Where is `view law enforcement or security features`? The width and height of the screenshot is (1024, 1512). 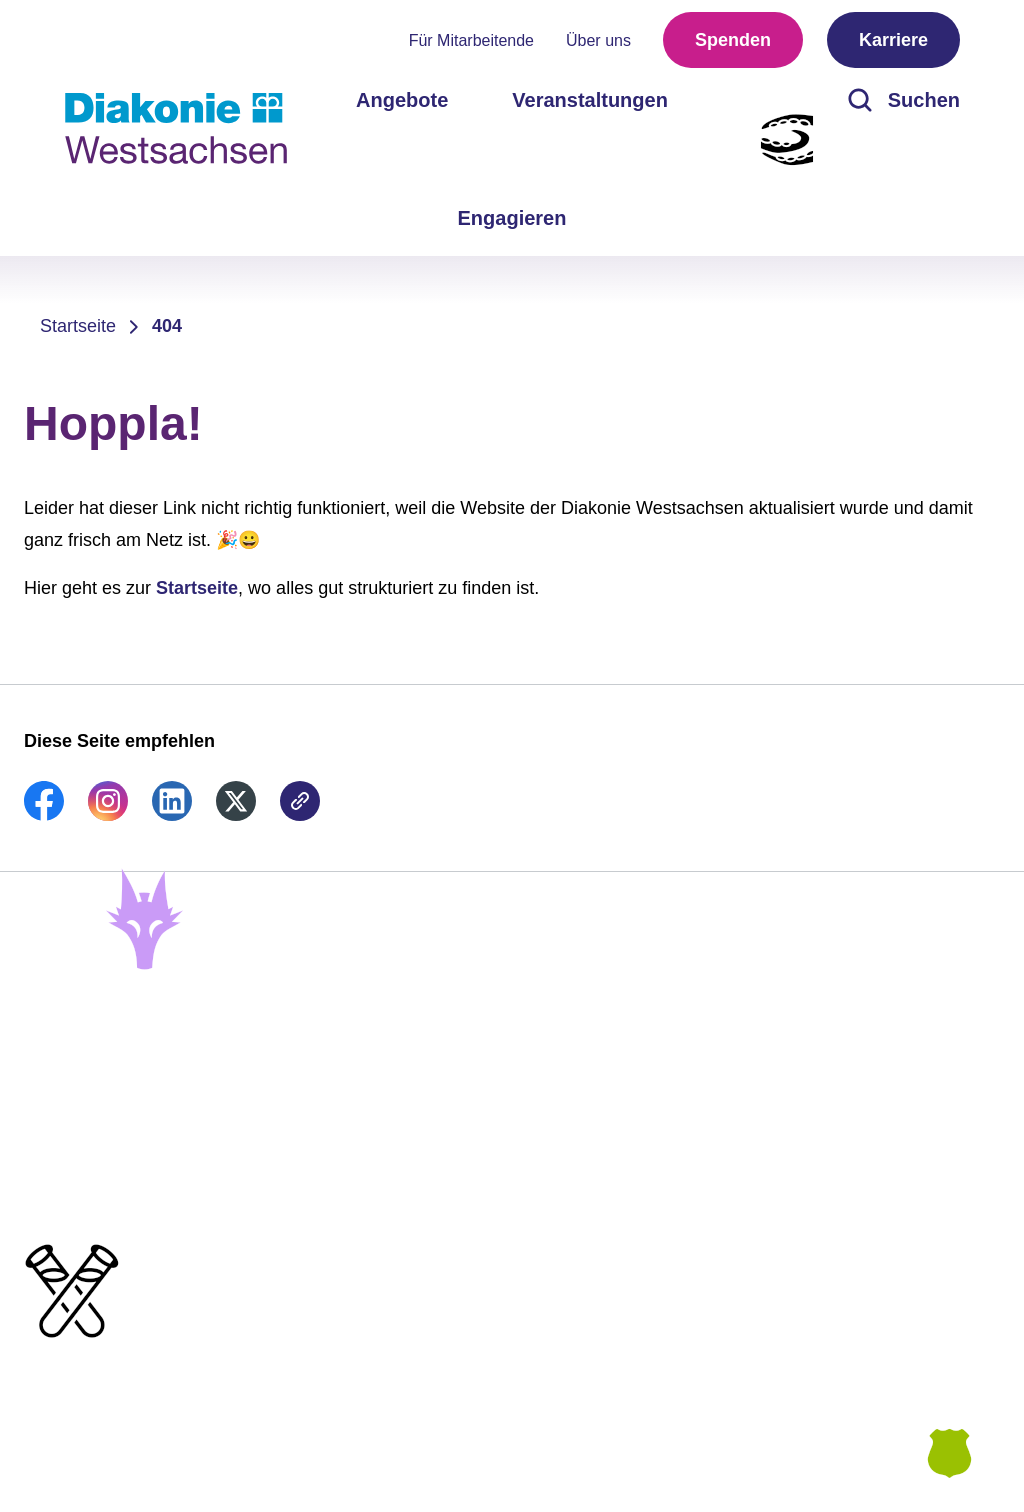
view law enforcement or security features is located at coordinates (949, 1453).